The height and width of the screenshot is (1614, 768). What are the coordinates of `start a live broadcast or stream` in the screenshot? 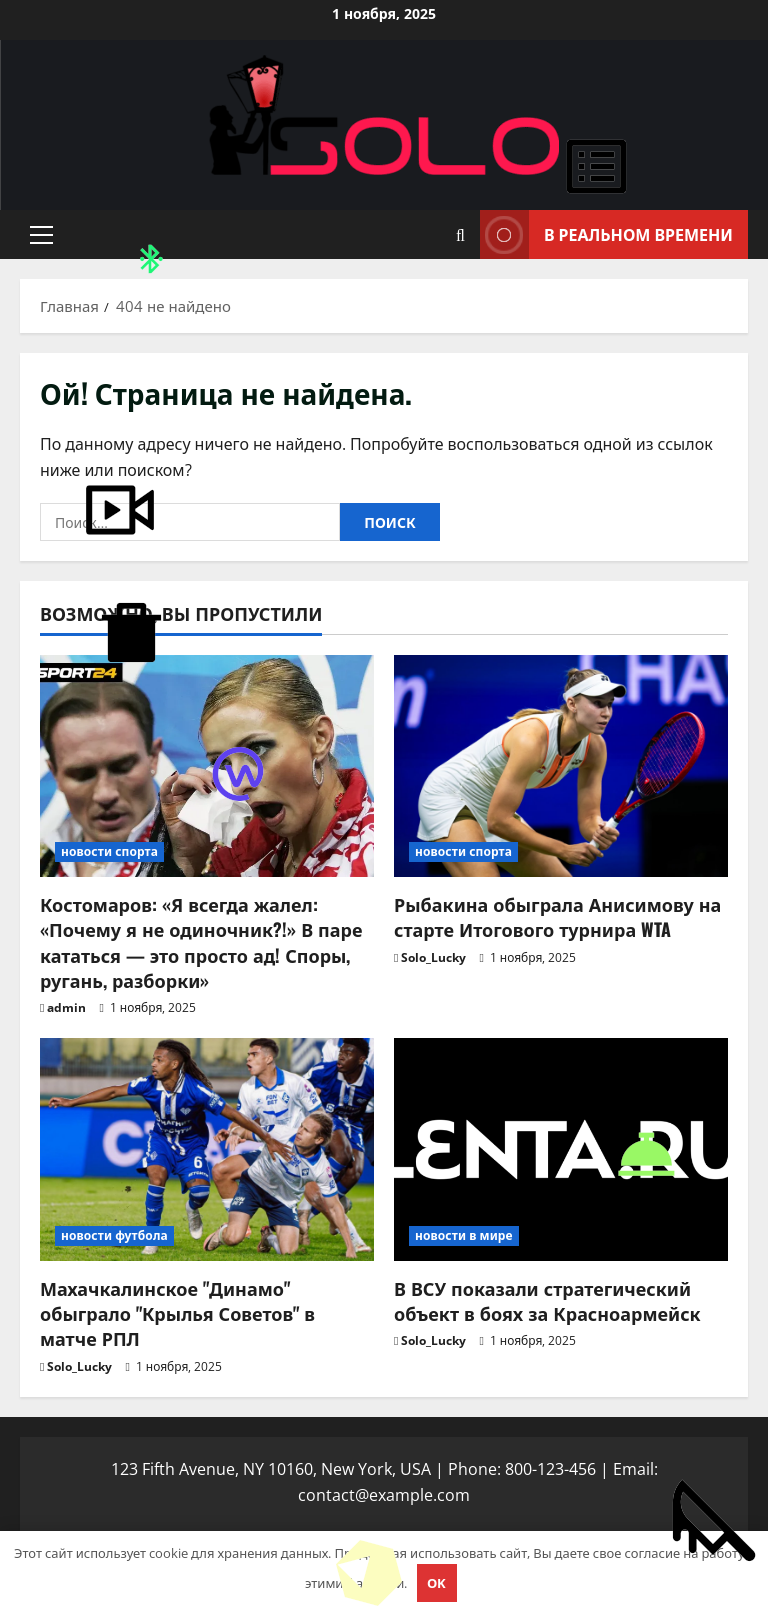 It's located at (120, 510).